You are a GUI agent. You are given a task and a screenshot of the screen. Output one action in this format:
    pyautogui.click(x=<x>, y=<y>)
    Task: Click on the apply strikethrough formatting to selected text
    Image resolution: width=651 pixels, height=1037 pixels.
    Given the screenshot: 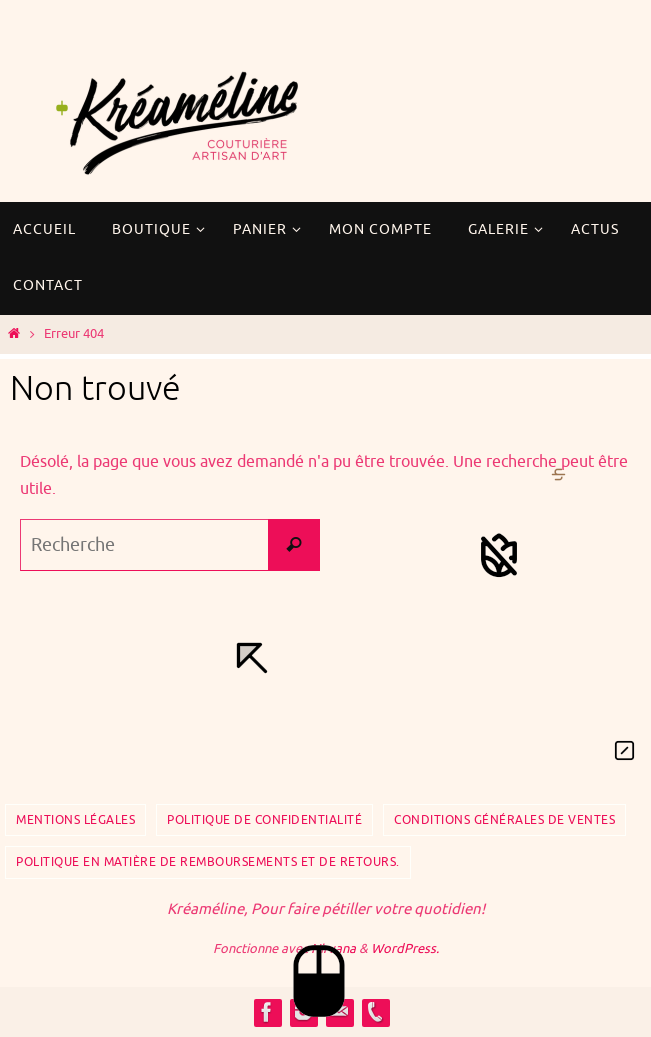 What is the action you would take?
    pyautogui.click(x=558, y=474)
    